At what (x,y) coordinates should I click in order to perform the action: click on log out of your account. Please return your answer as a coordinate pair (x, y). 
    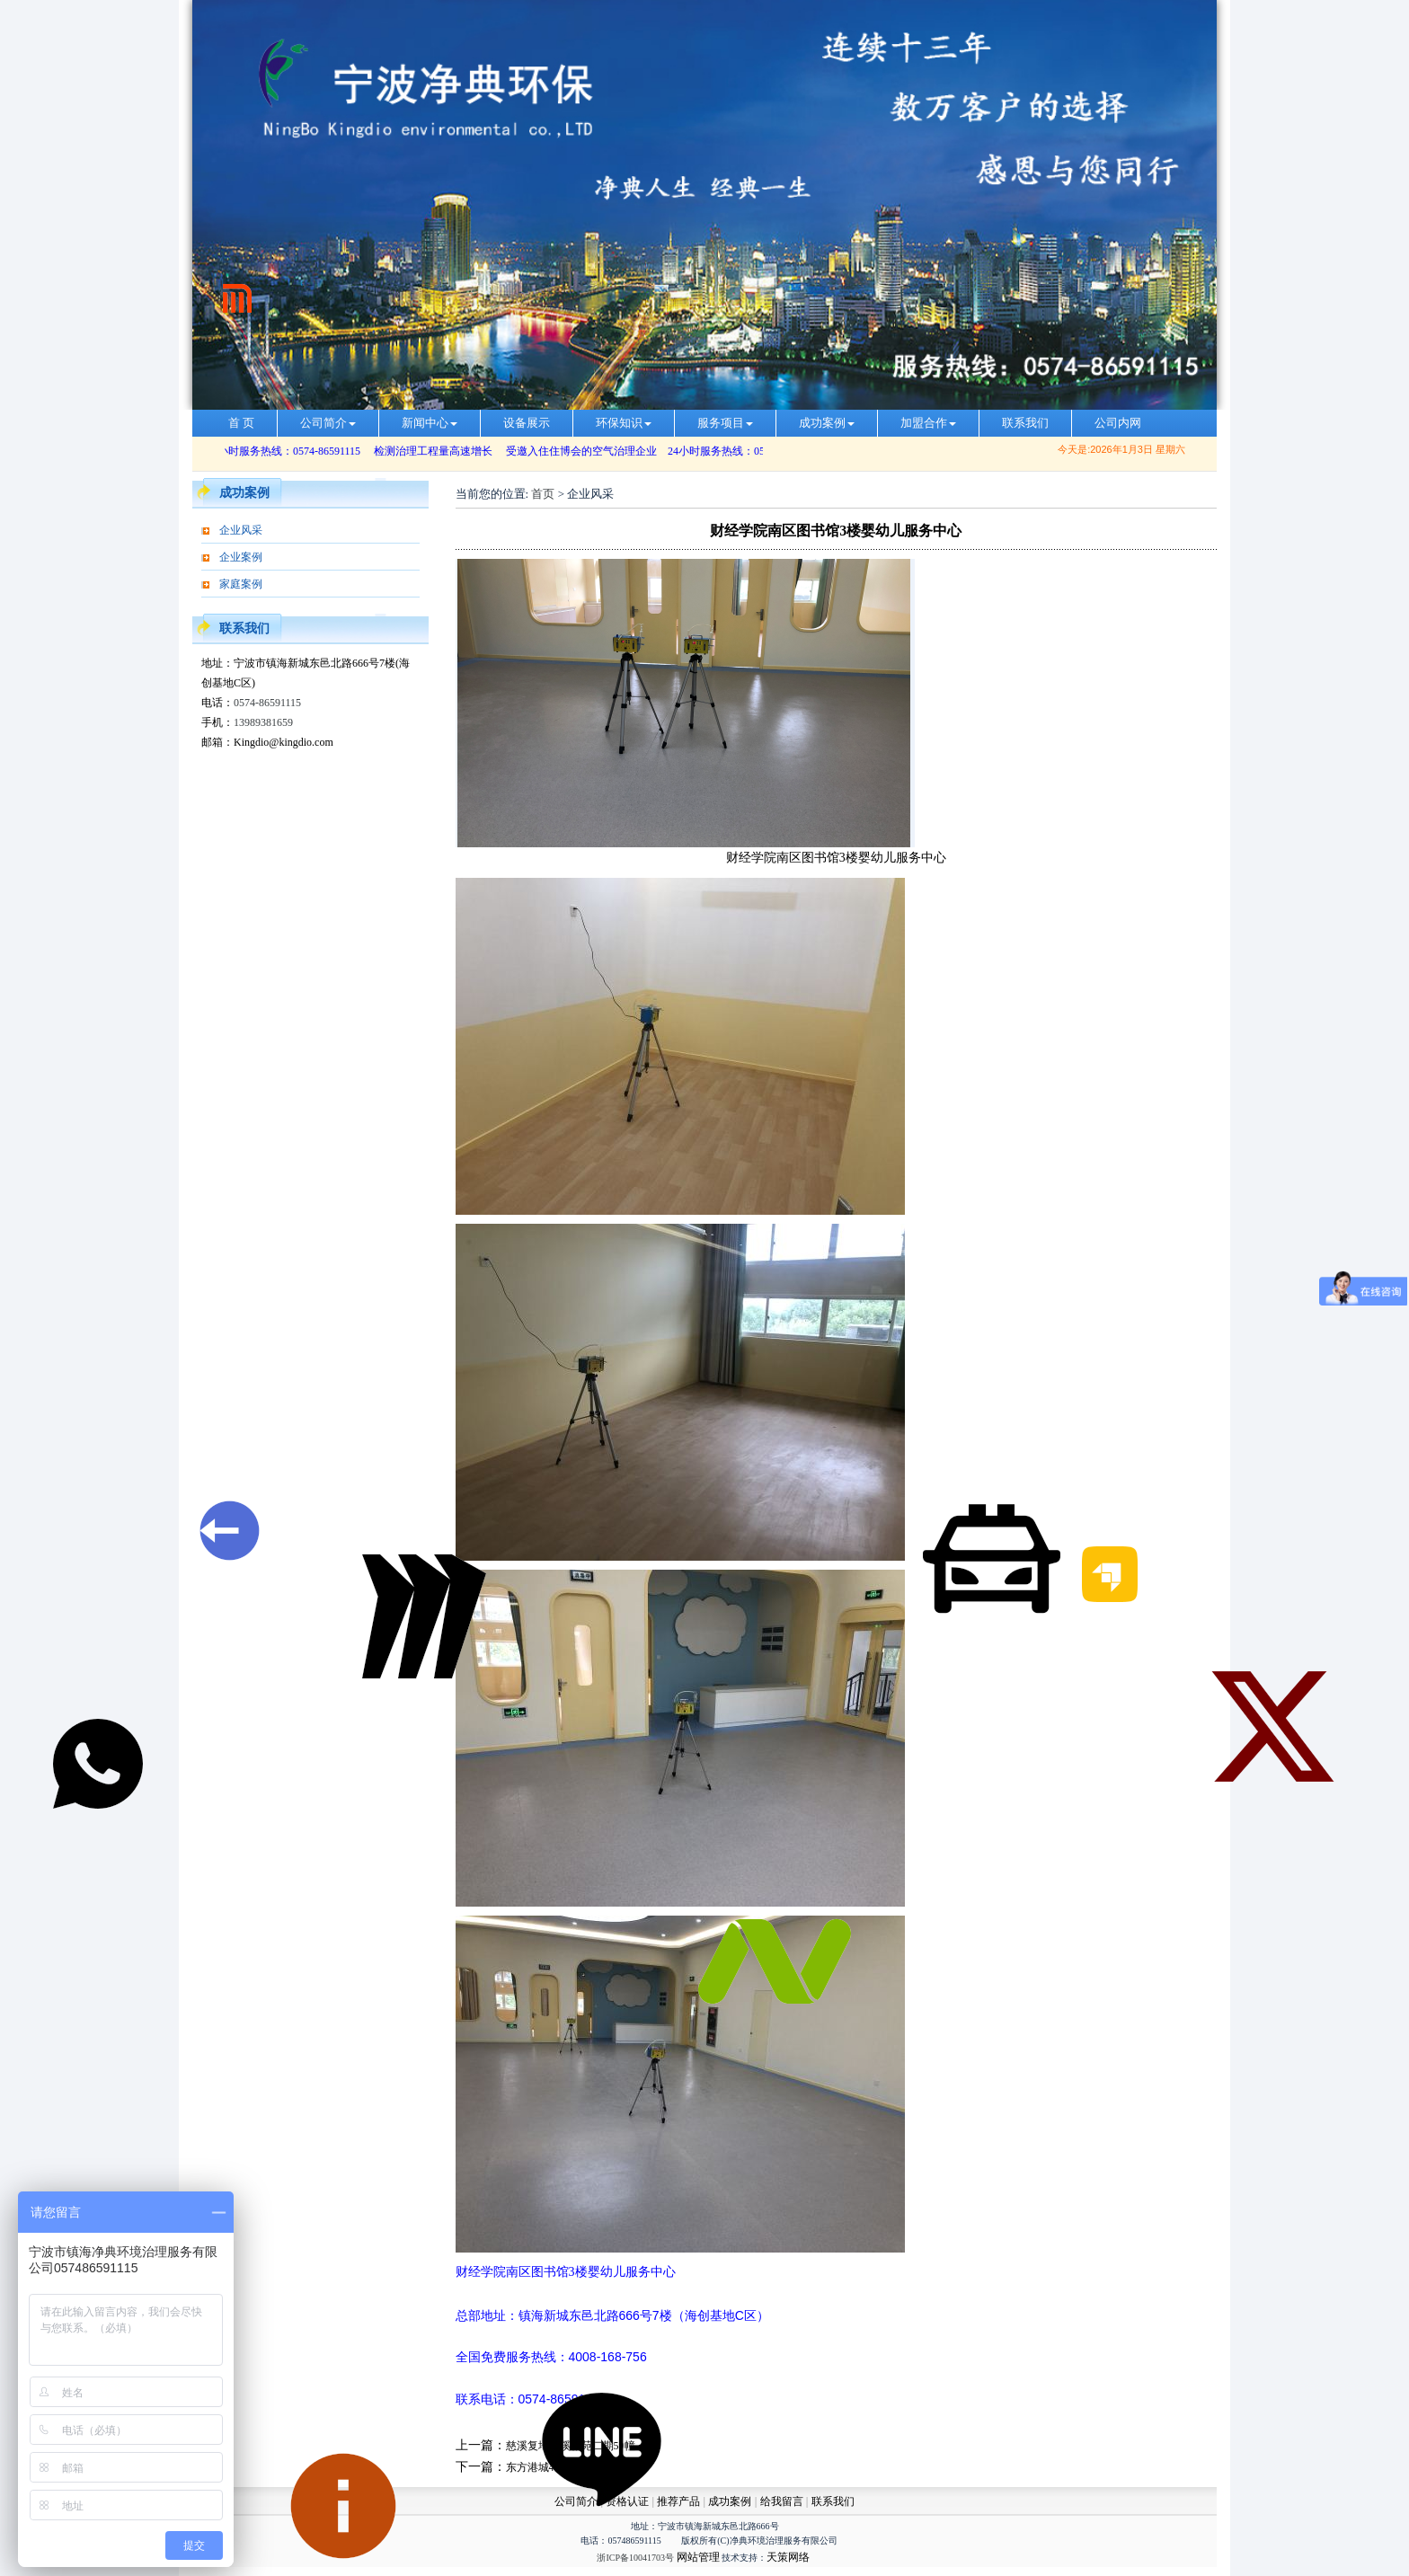
    Looking at the image, I should click on (229, 1530).